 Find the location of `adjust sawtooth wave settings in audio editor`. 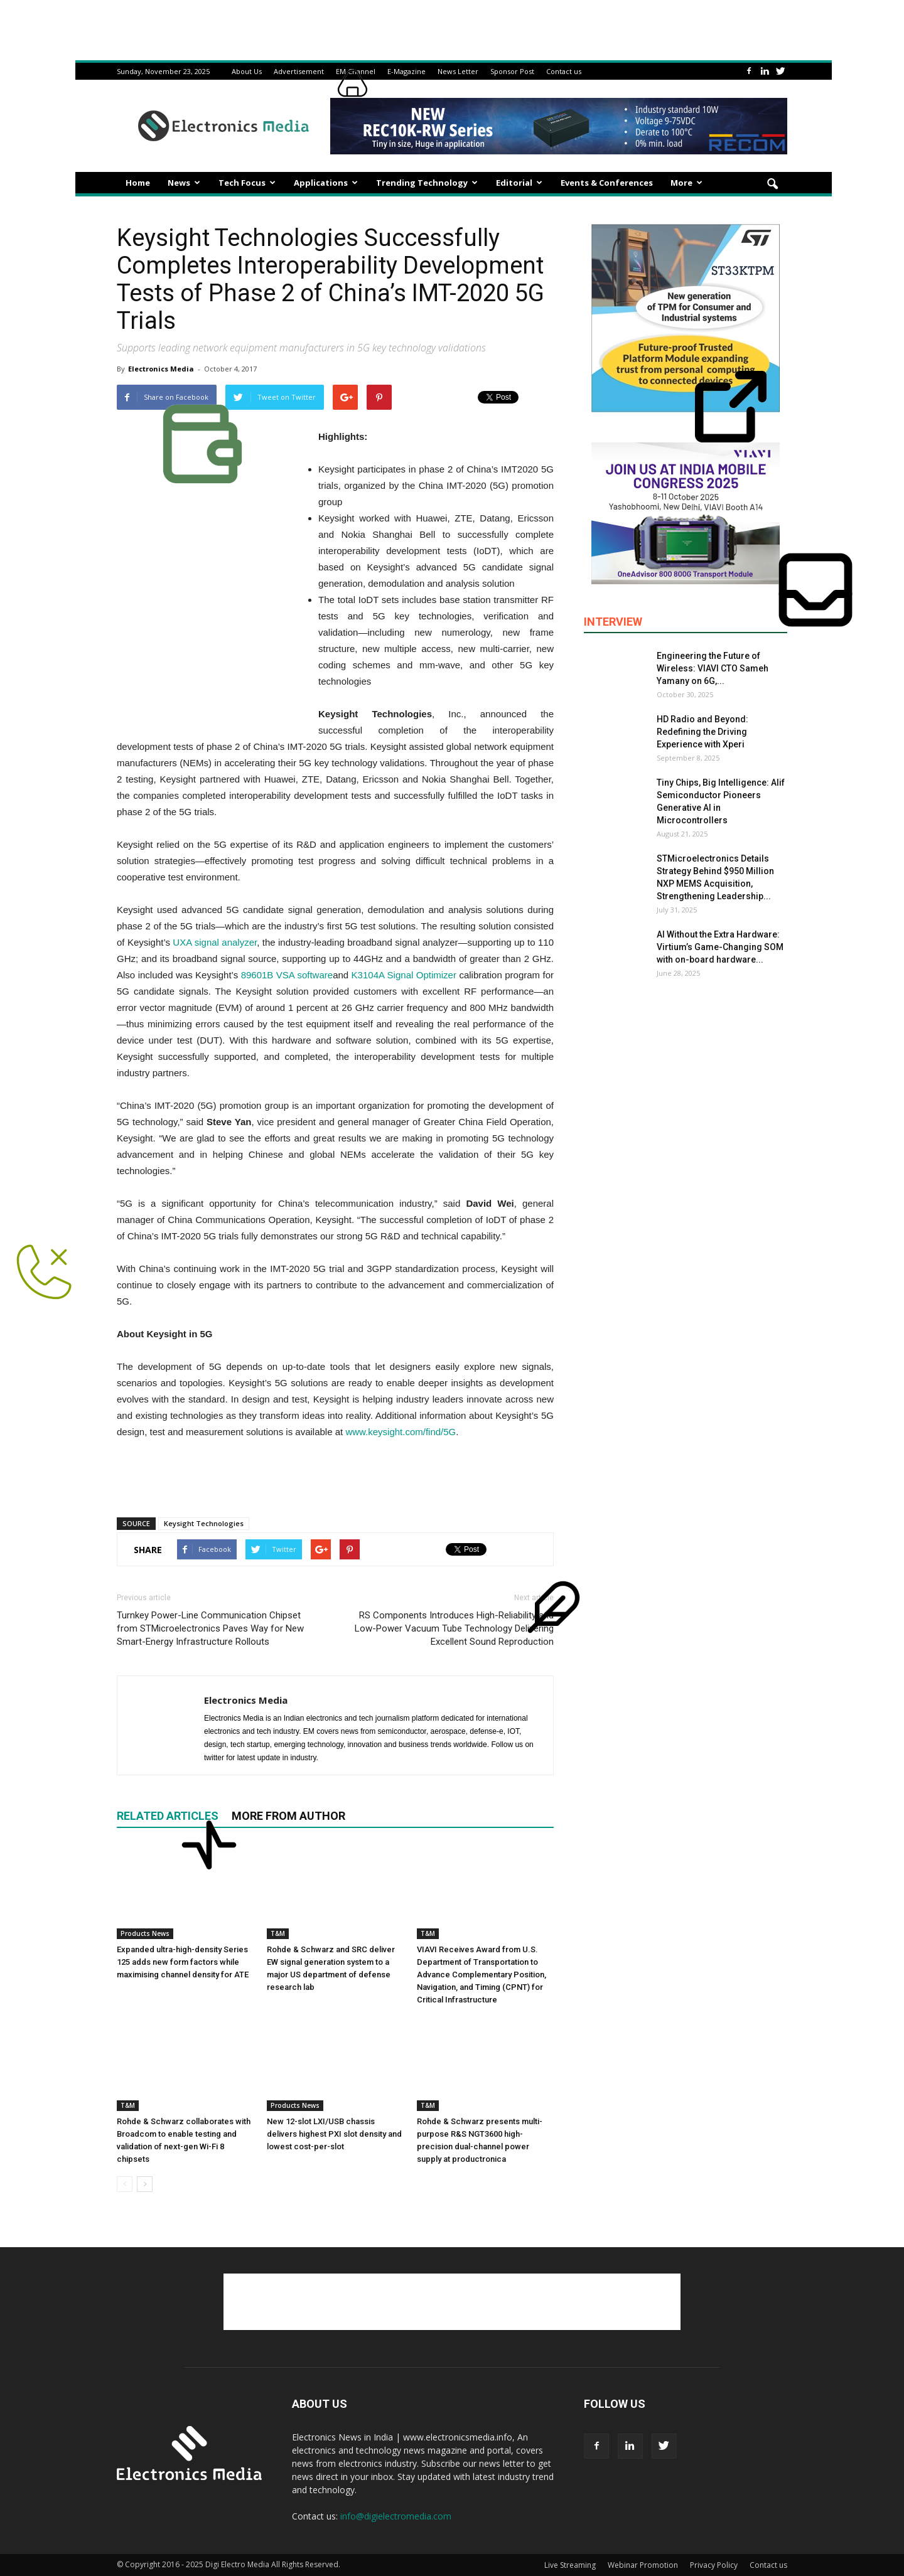

adjust sawtooth wave settings in audio editor is located at coordinates (209, 1845).